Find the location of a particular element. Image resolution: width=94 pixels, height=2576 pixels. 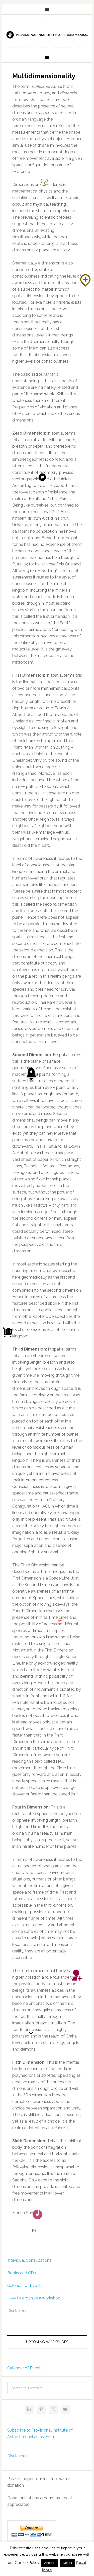

expand dropdown menu is located at coordinates (31, 2033).